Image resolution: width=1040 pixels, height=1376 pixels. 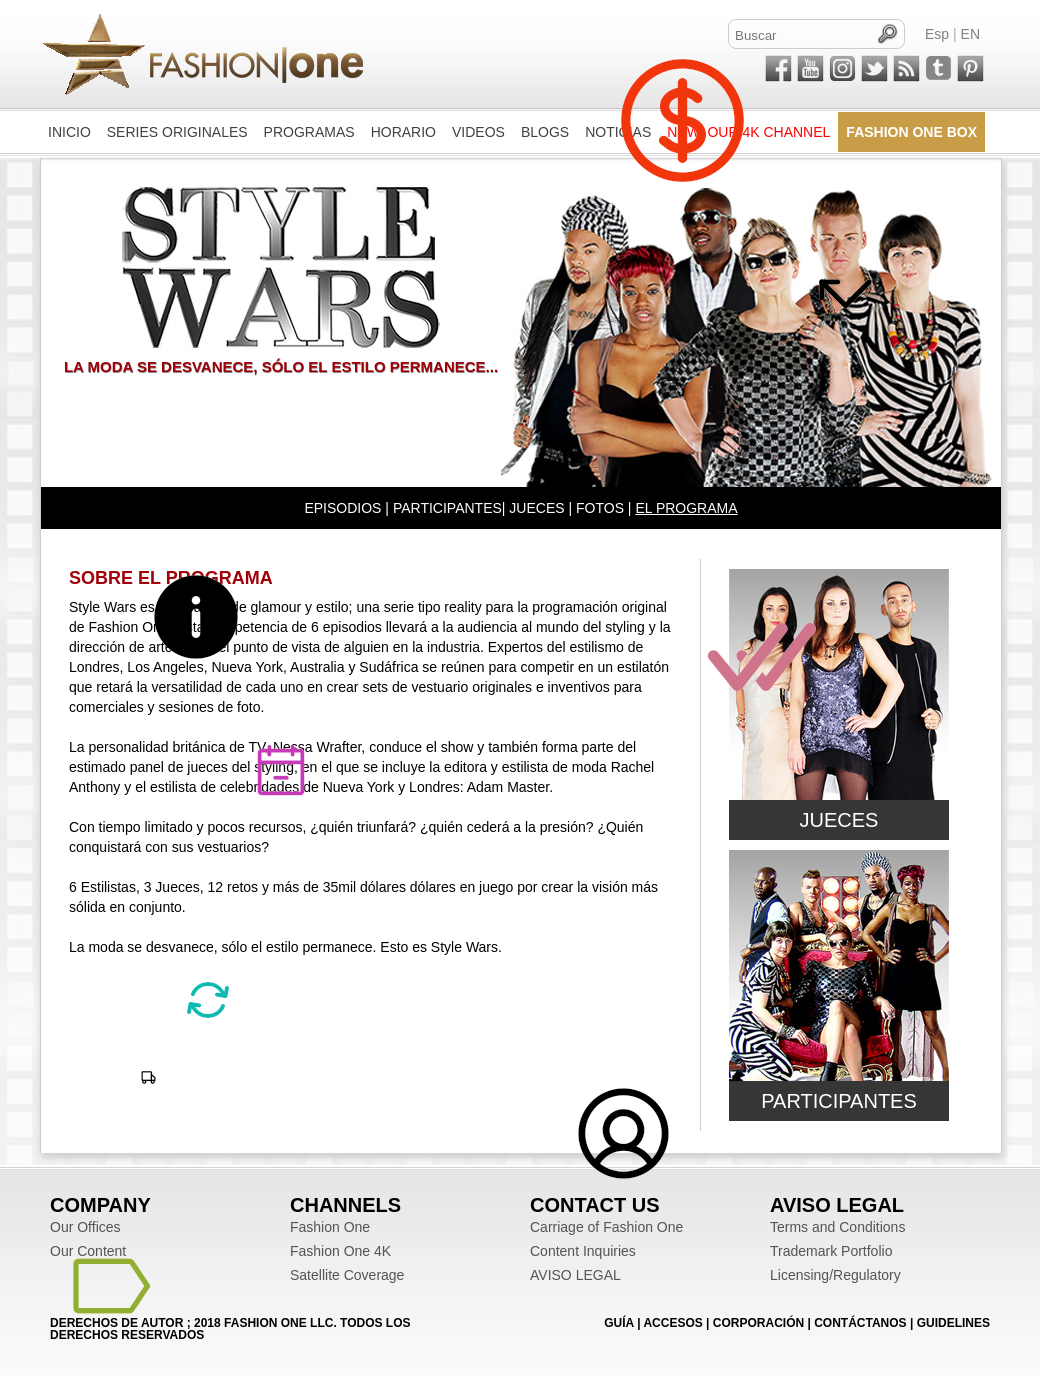 I want to click on add a tag or label to an item, so click(x=109, y=1286).